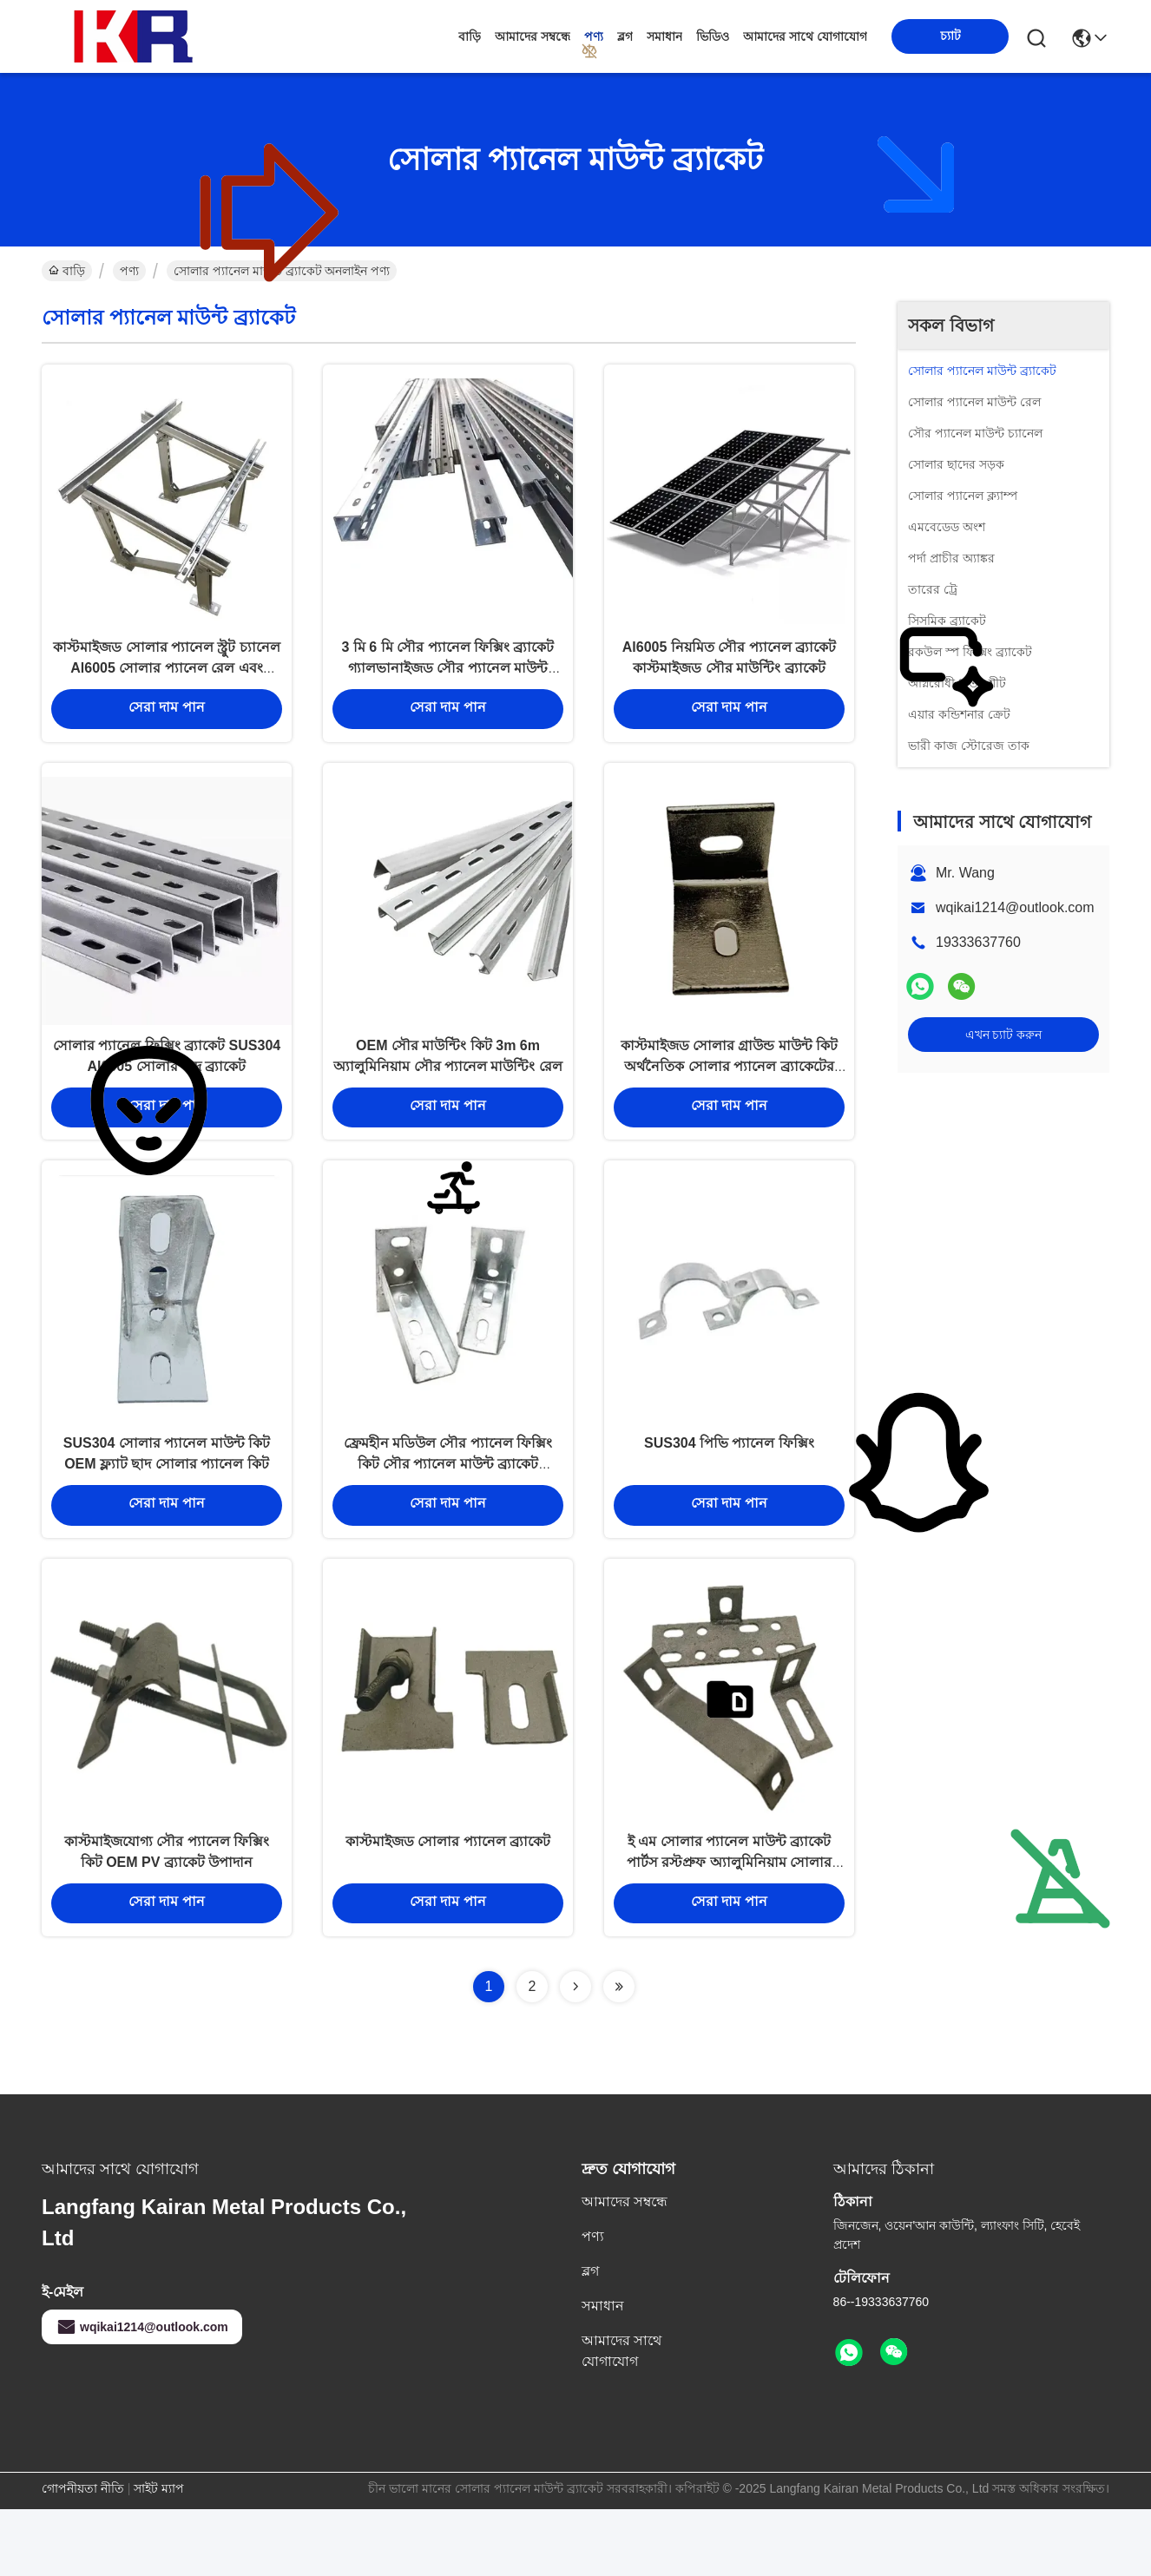  What do you see at coordinates (148, 1110) in the screenshot?
I see `indicates sci-fi or extraterrestrial content` at bounding box center [148, 1110].